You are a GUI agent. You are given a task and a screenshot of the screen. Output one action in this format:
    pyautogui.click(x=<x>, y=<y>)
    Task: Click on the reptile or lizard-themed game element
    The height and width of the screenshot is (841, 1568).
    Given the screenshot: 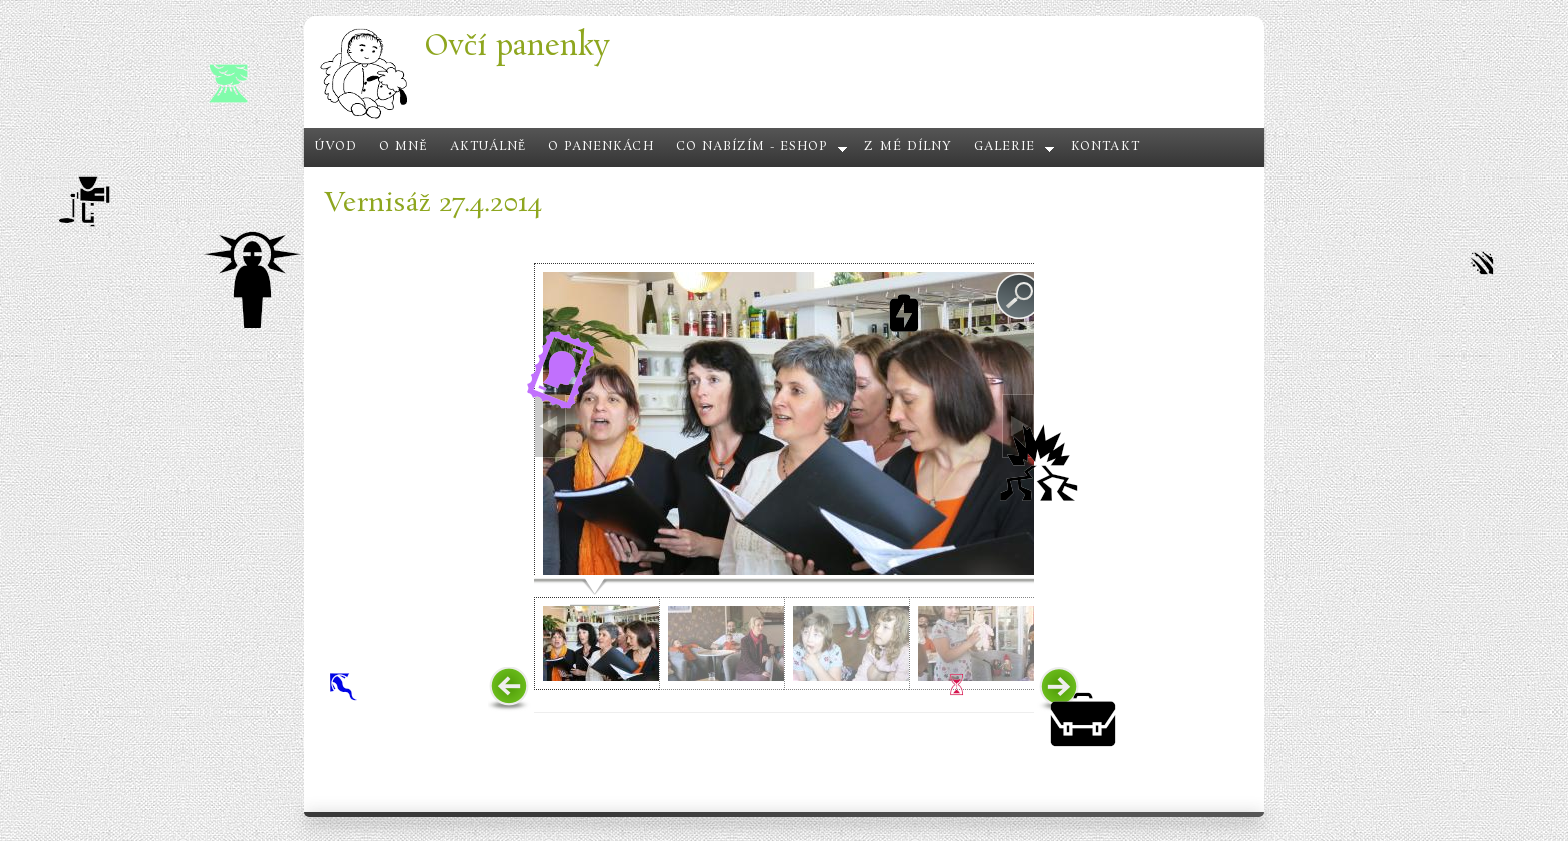 What is the action you would take?
    pyautogui.click(x=343, y=686)
    